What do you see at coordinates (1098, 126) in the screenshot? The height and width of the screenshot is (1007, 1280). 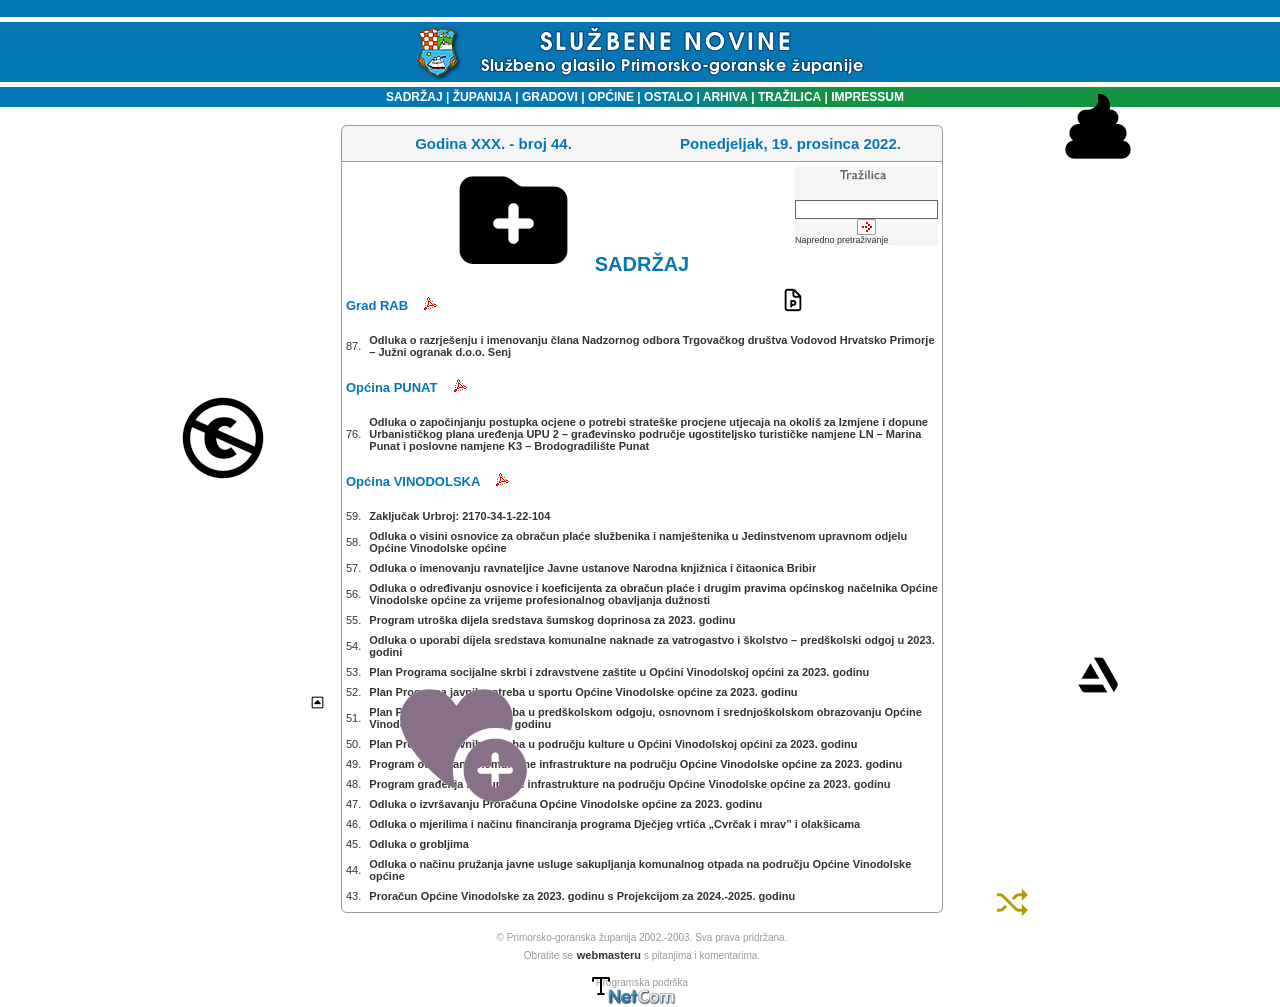 I see `add a poop emoji reaction to a message` at bounding box center [1098, 126].